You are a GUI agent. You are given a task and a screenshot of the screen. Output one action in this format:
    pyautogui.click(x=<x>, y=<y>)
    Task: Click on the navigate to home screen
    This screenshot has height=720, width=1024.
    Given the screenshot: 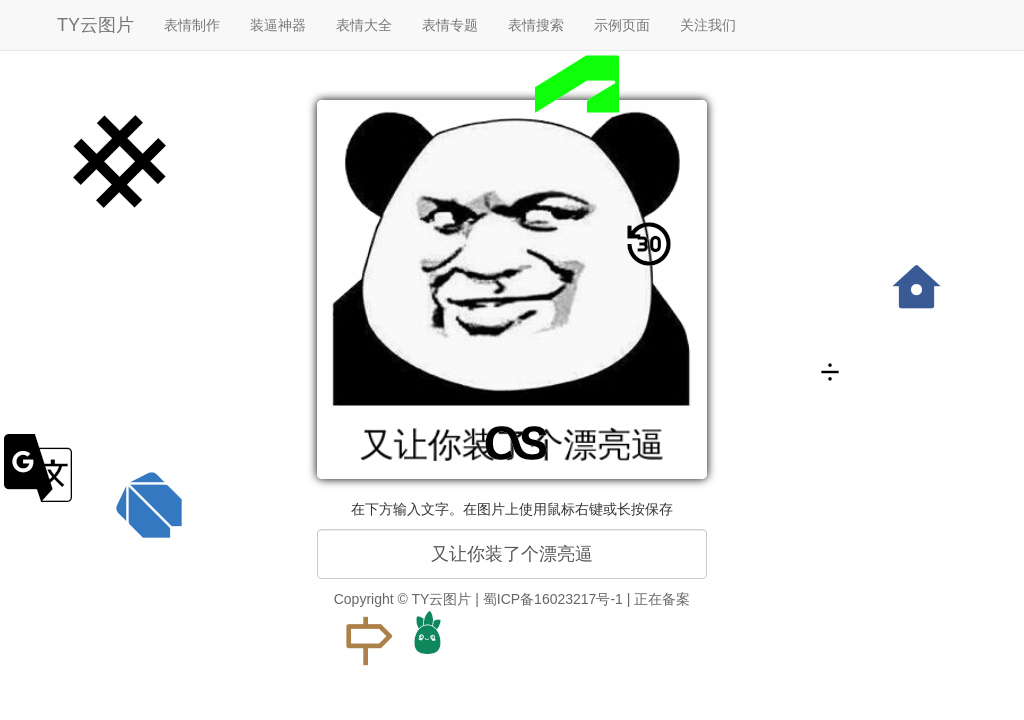 What is the action you would take?
    pyautogui.click(x=916, y=288)
    